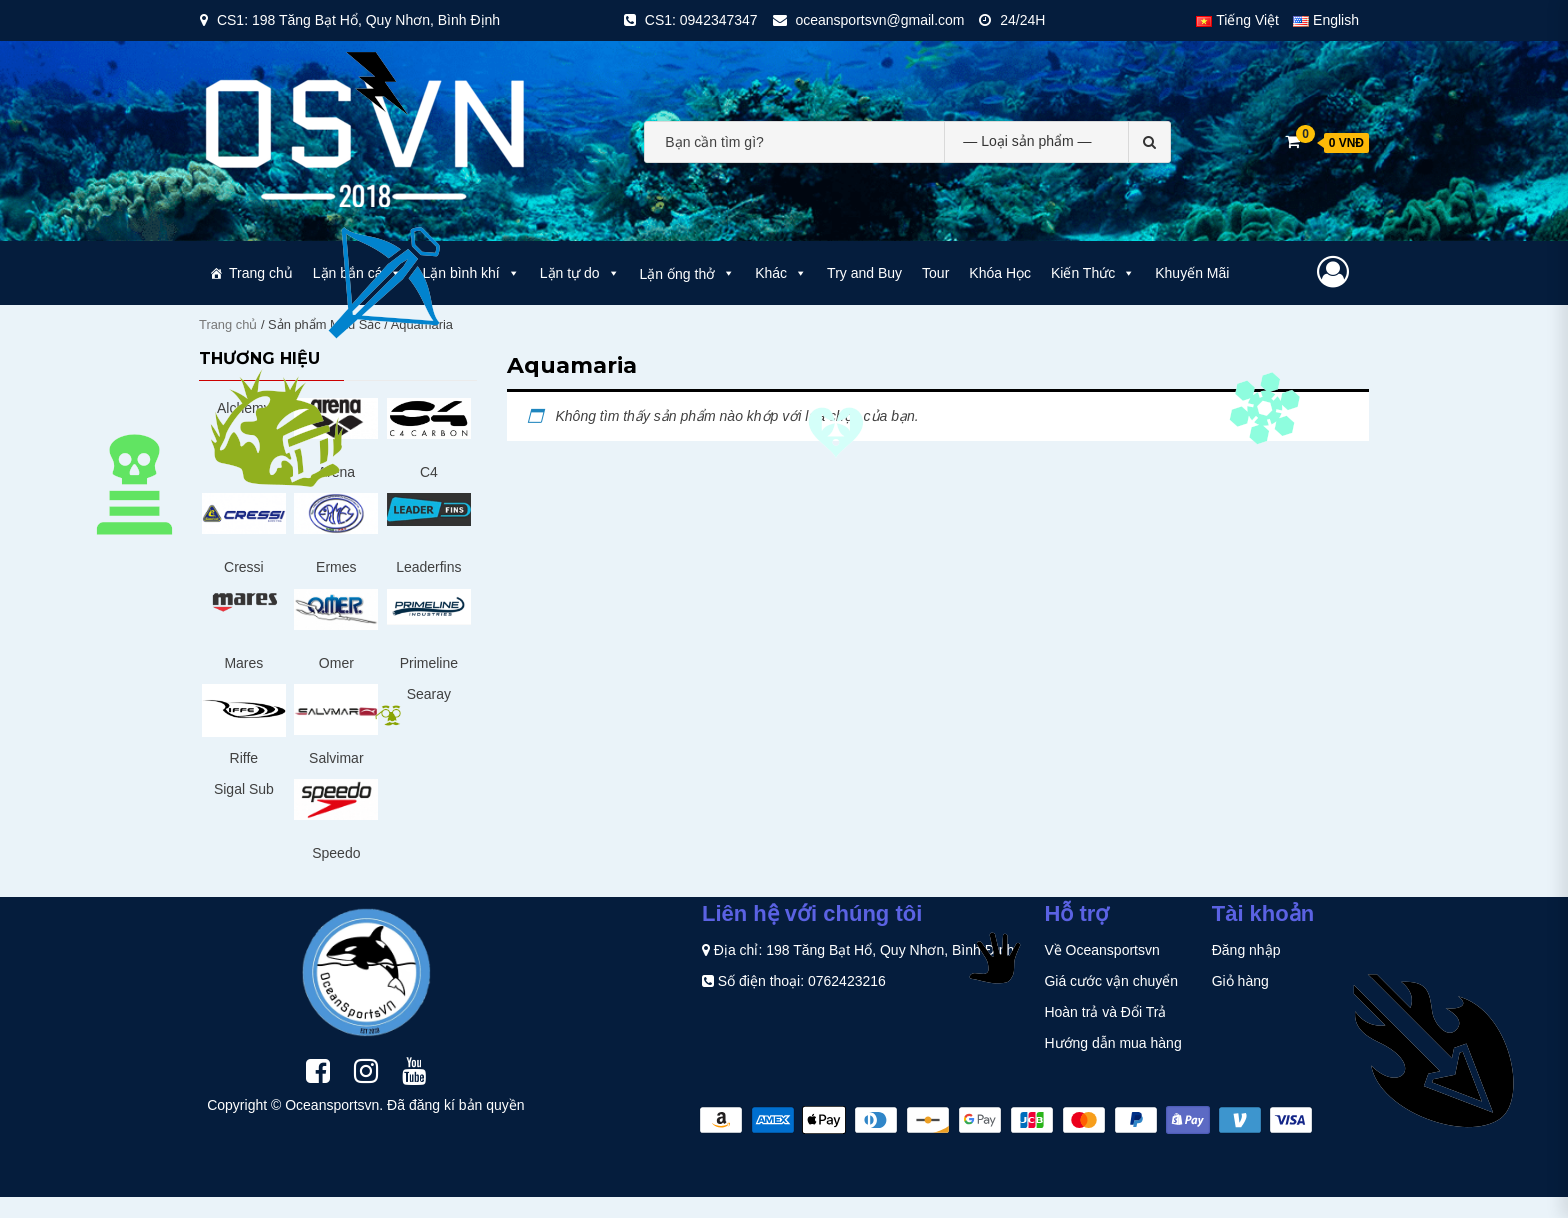 This screenshot has width=1568, height=1218. What do you see at coordinates (383, 283) in the screenshot?
I see `select crossbow weapon in game inventory` at bounding box center [383, 283].